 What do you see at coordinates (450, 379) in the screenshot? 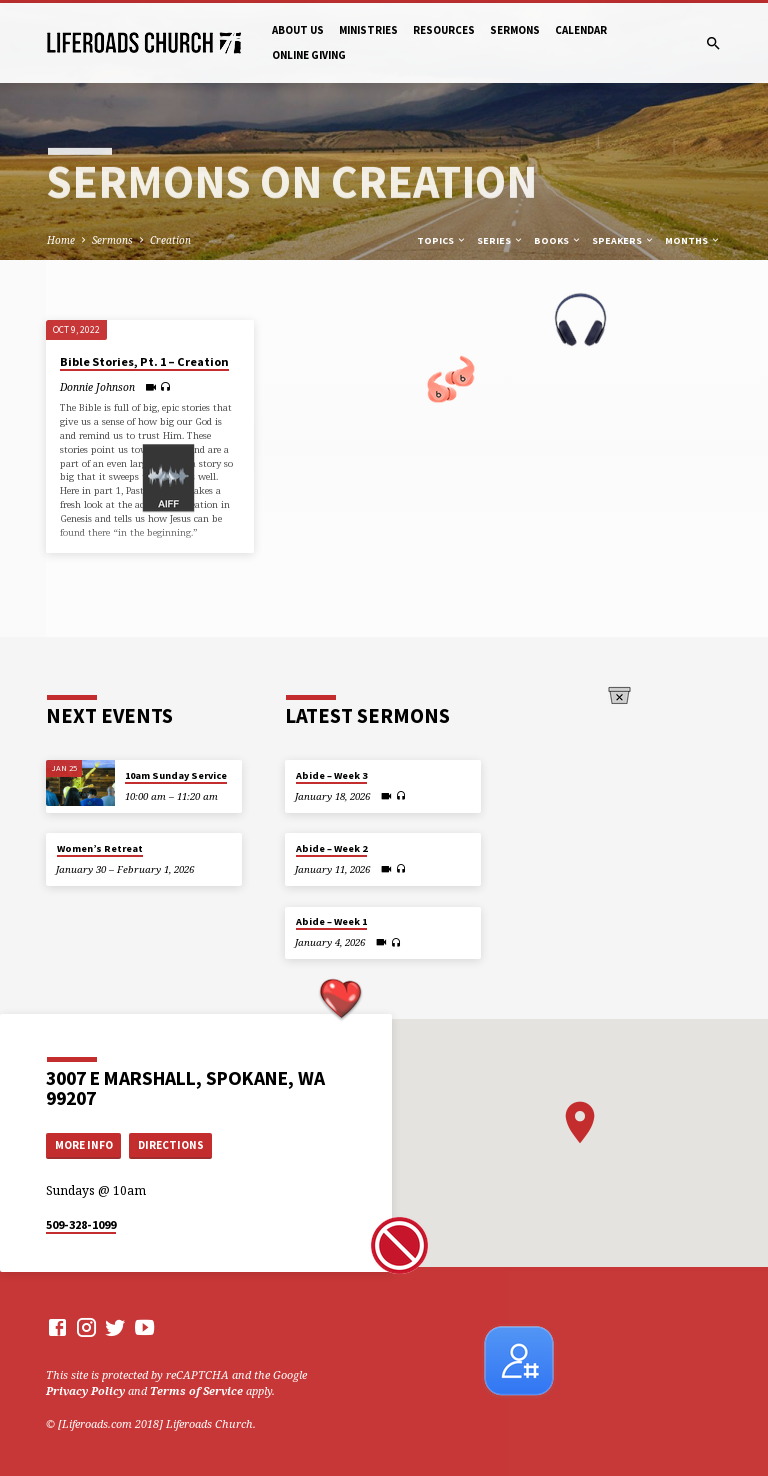
I see `beats fit pro earbuds in coral pink` at bounding box center [450, 379].